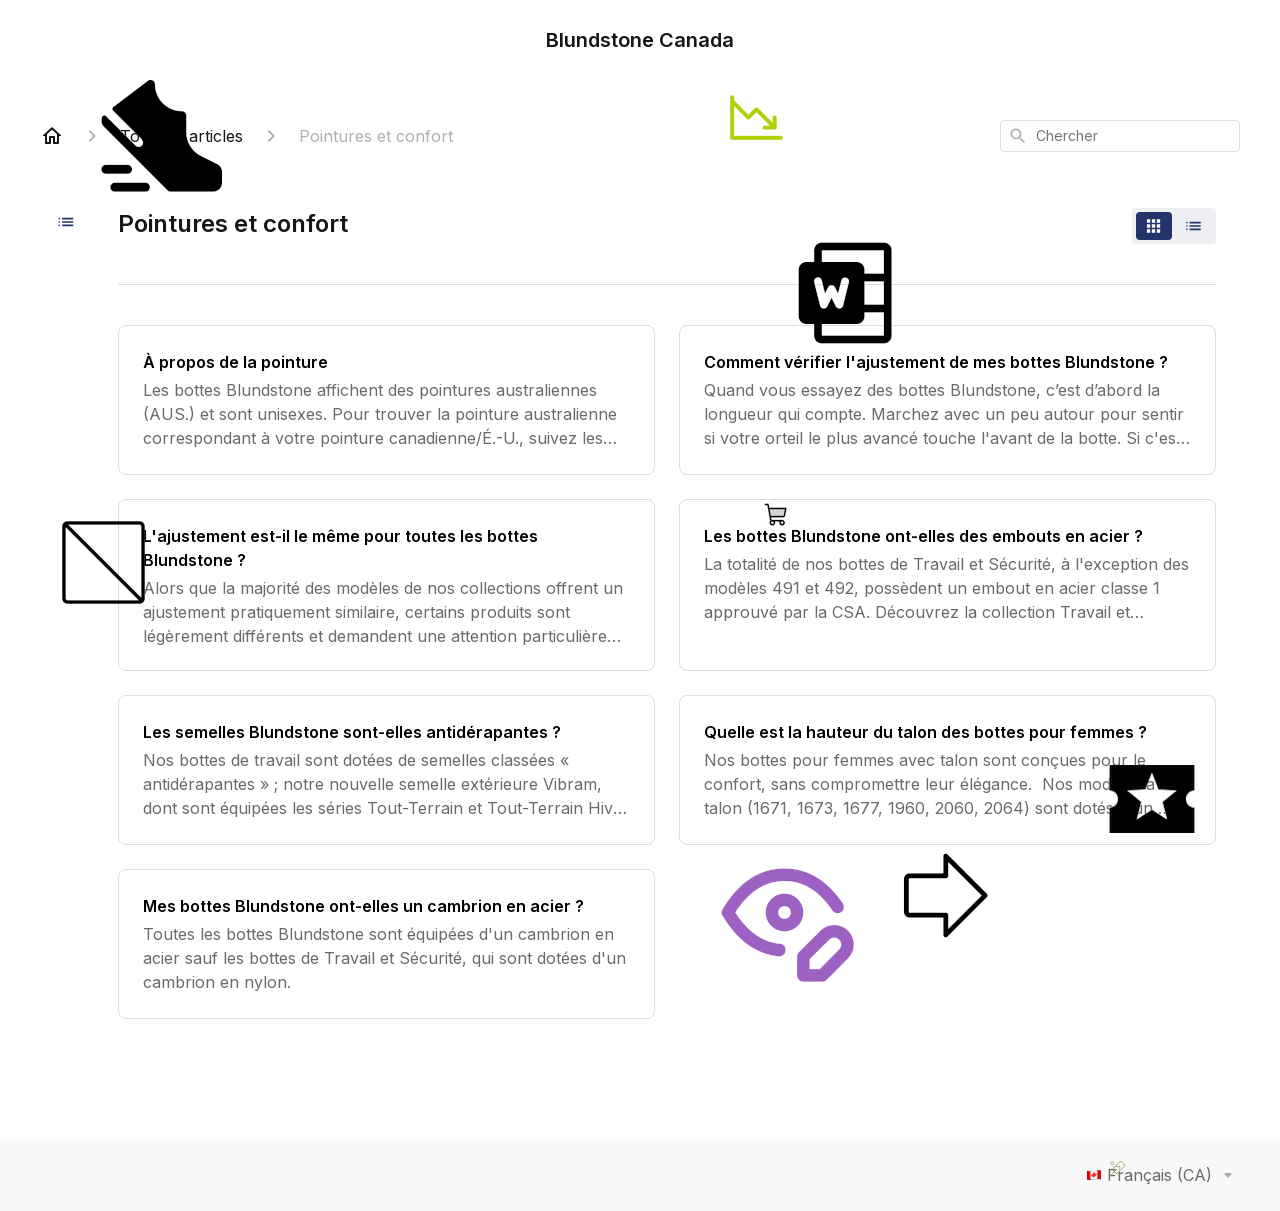 The width and height of the screenshot is (1280, 1211). What do you see at coordinates (756, 117) in the screenshot?
I see `view declining metrics or trends` at bounding box center [756, 117].